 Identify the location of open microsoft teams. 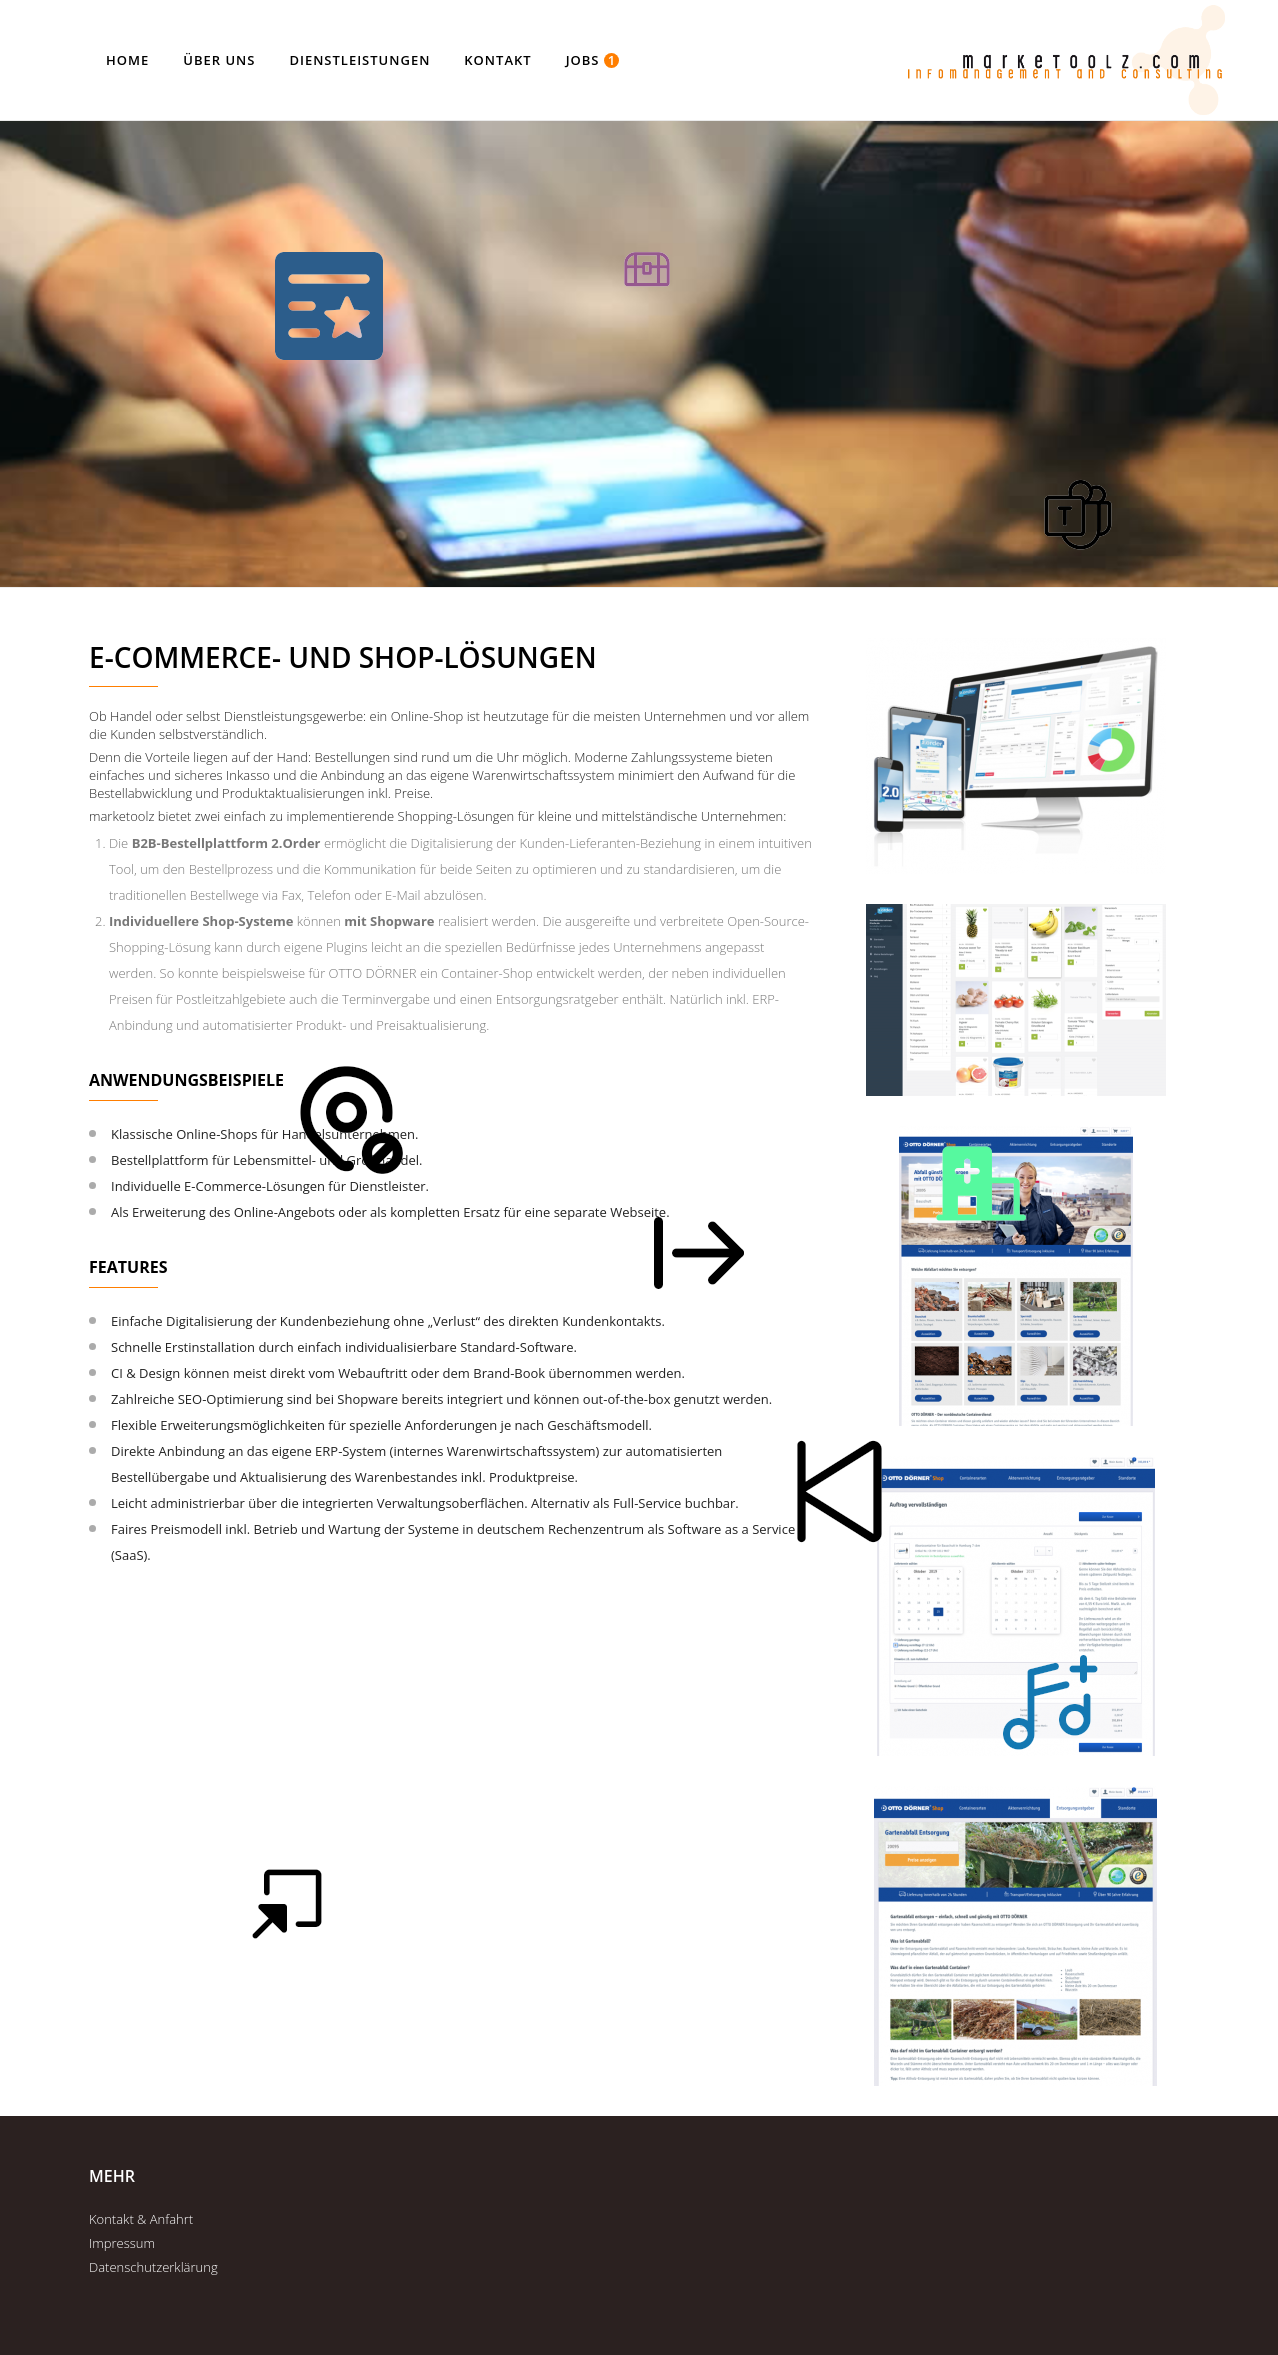
(1078, 516).